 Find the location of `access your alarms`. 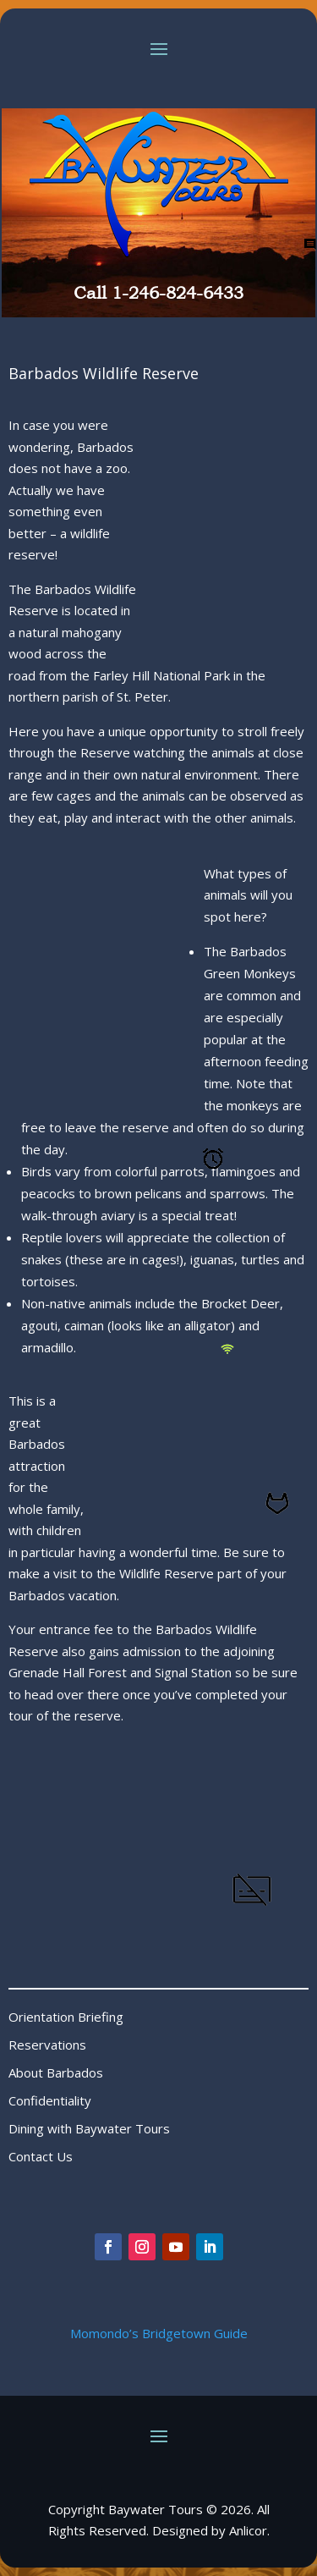

access your alarms is located at coordinates (213, 1159).